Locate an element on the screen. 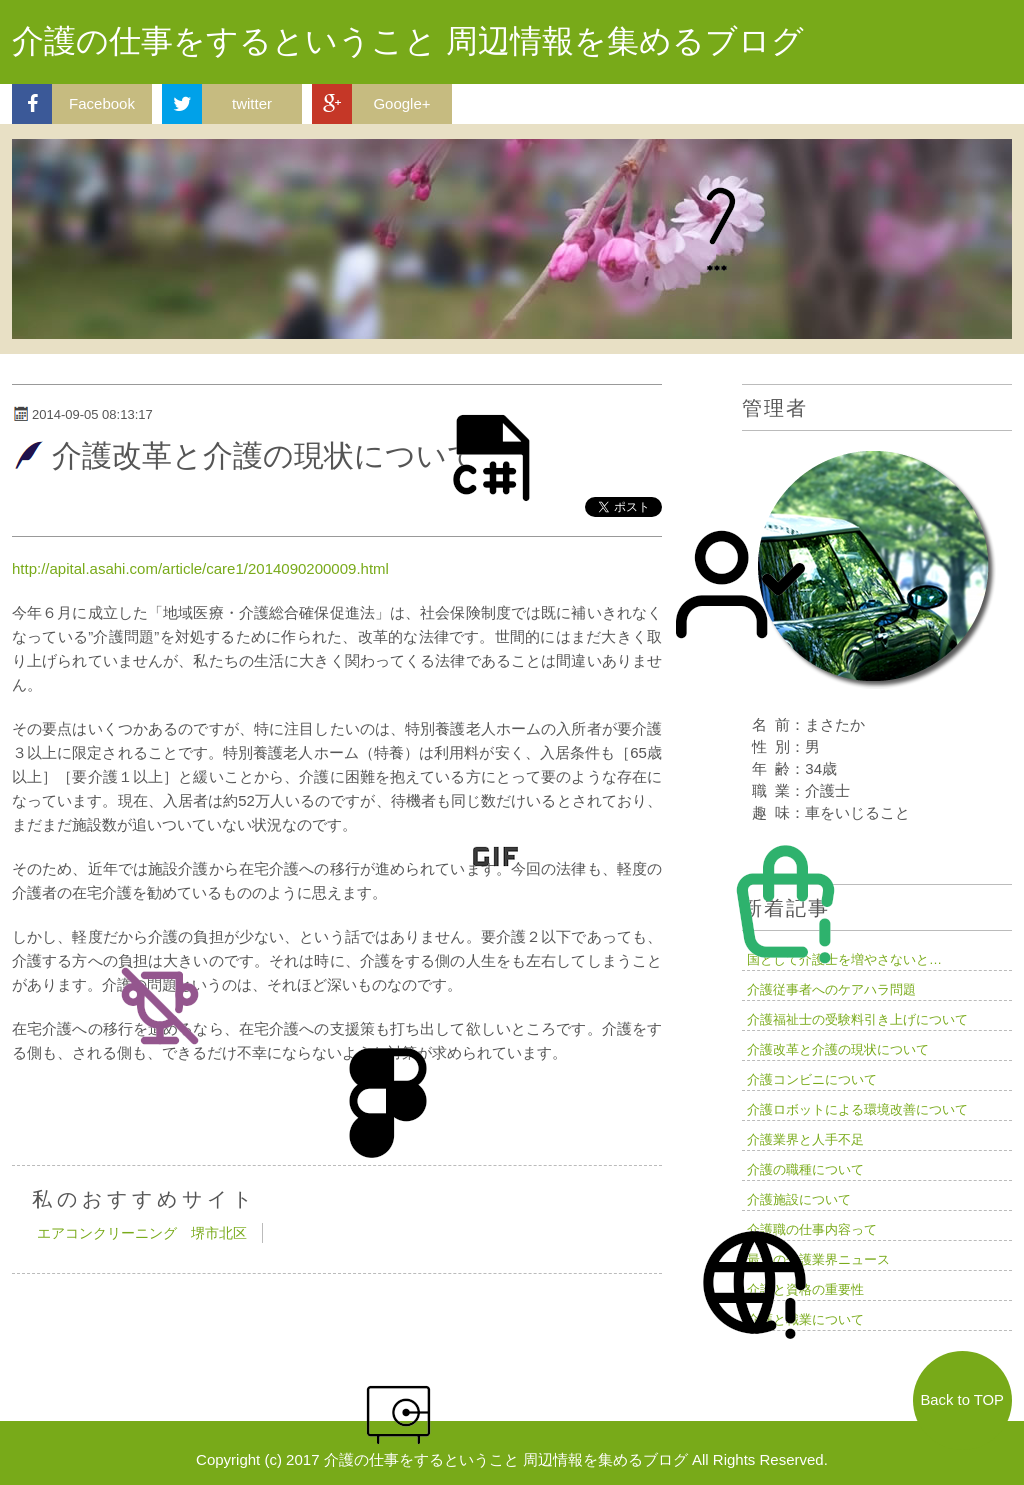  open a C# source code file is located at coordinates (493, 458).